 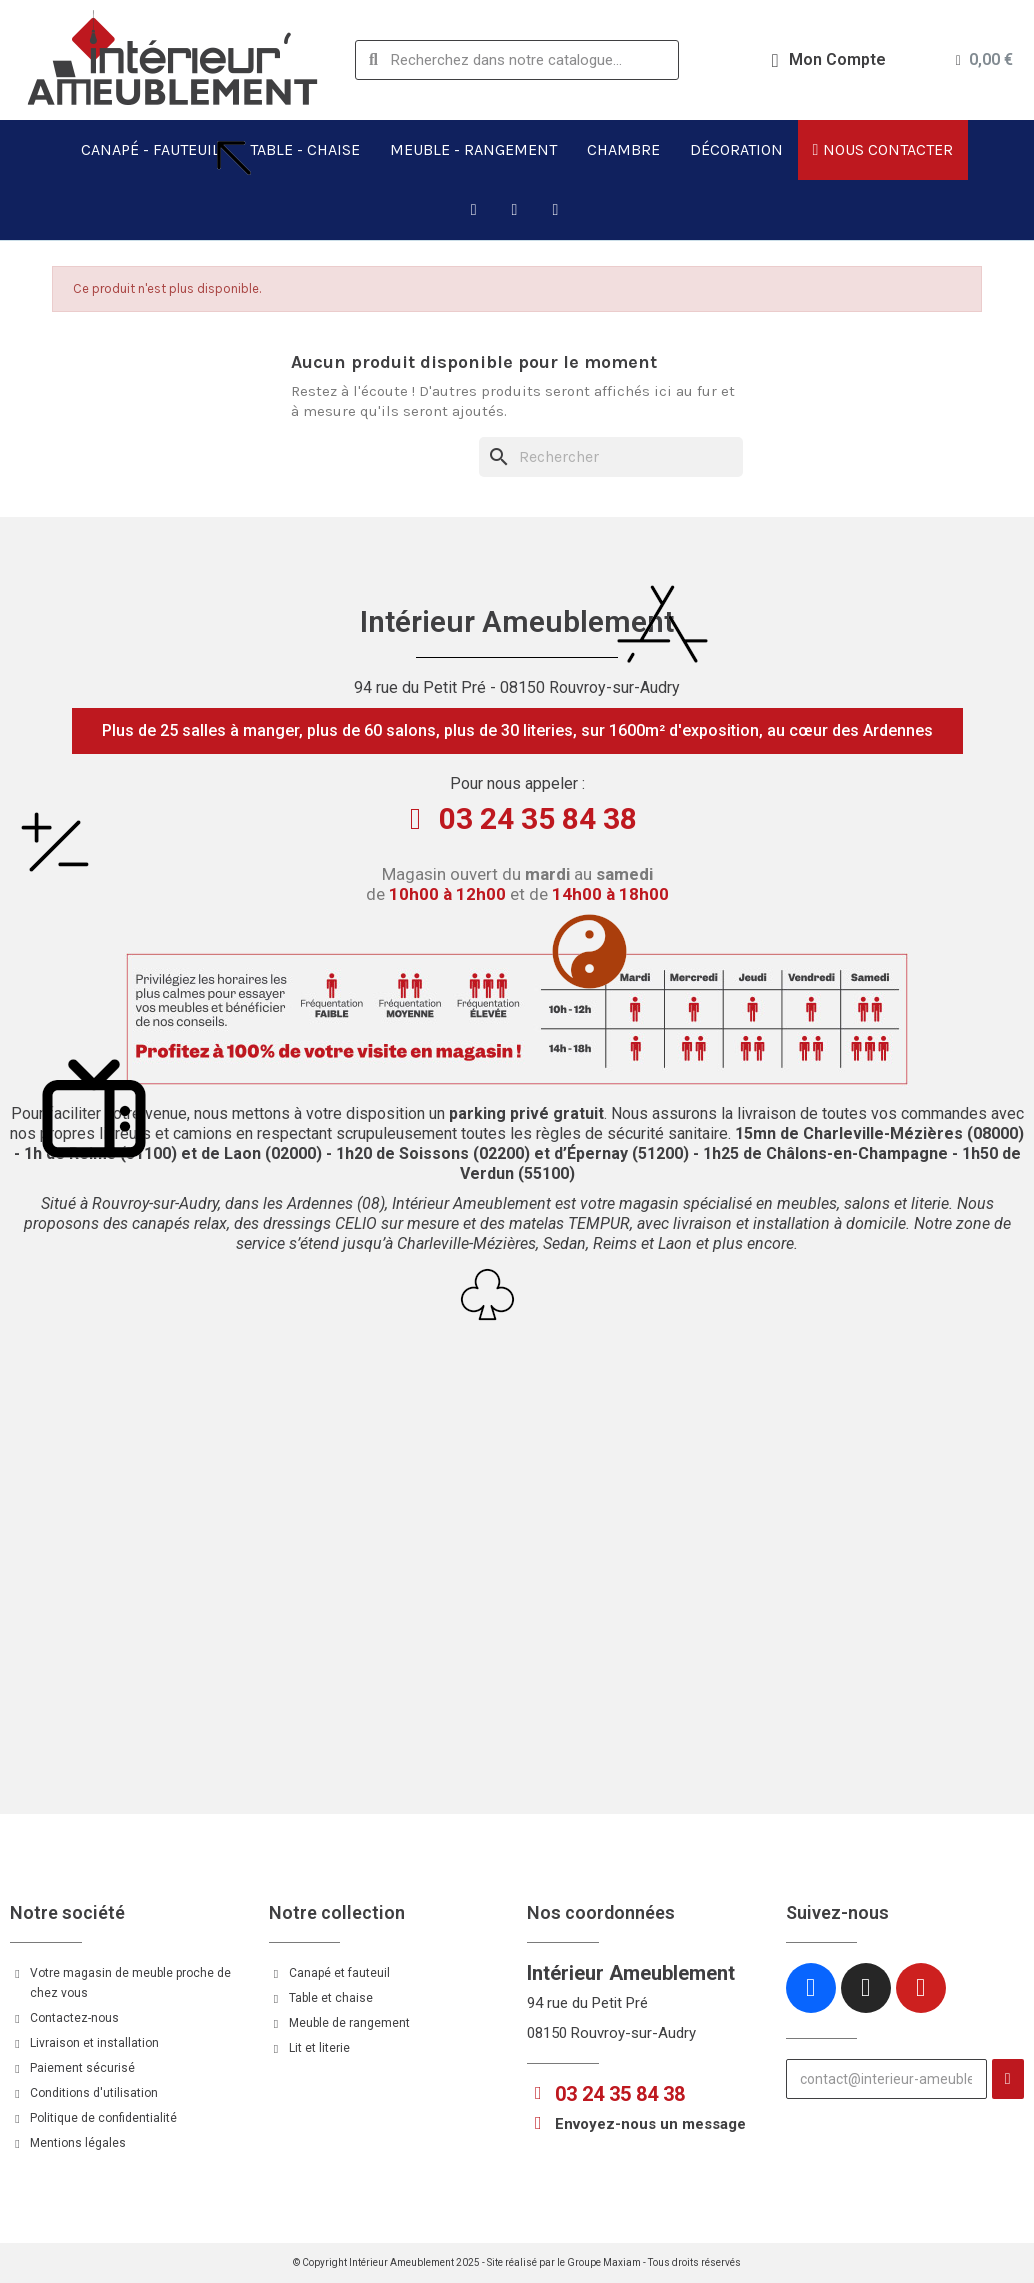 I want to click on club suit symbol for card games, so click(x=487, y=1295).